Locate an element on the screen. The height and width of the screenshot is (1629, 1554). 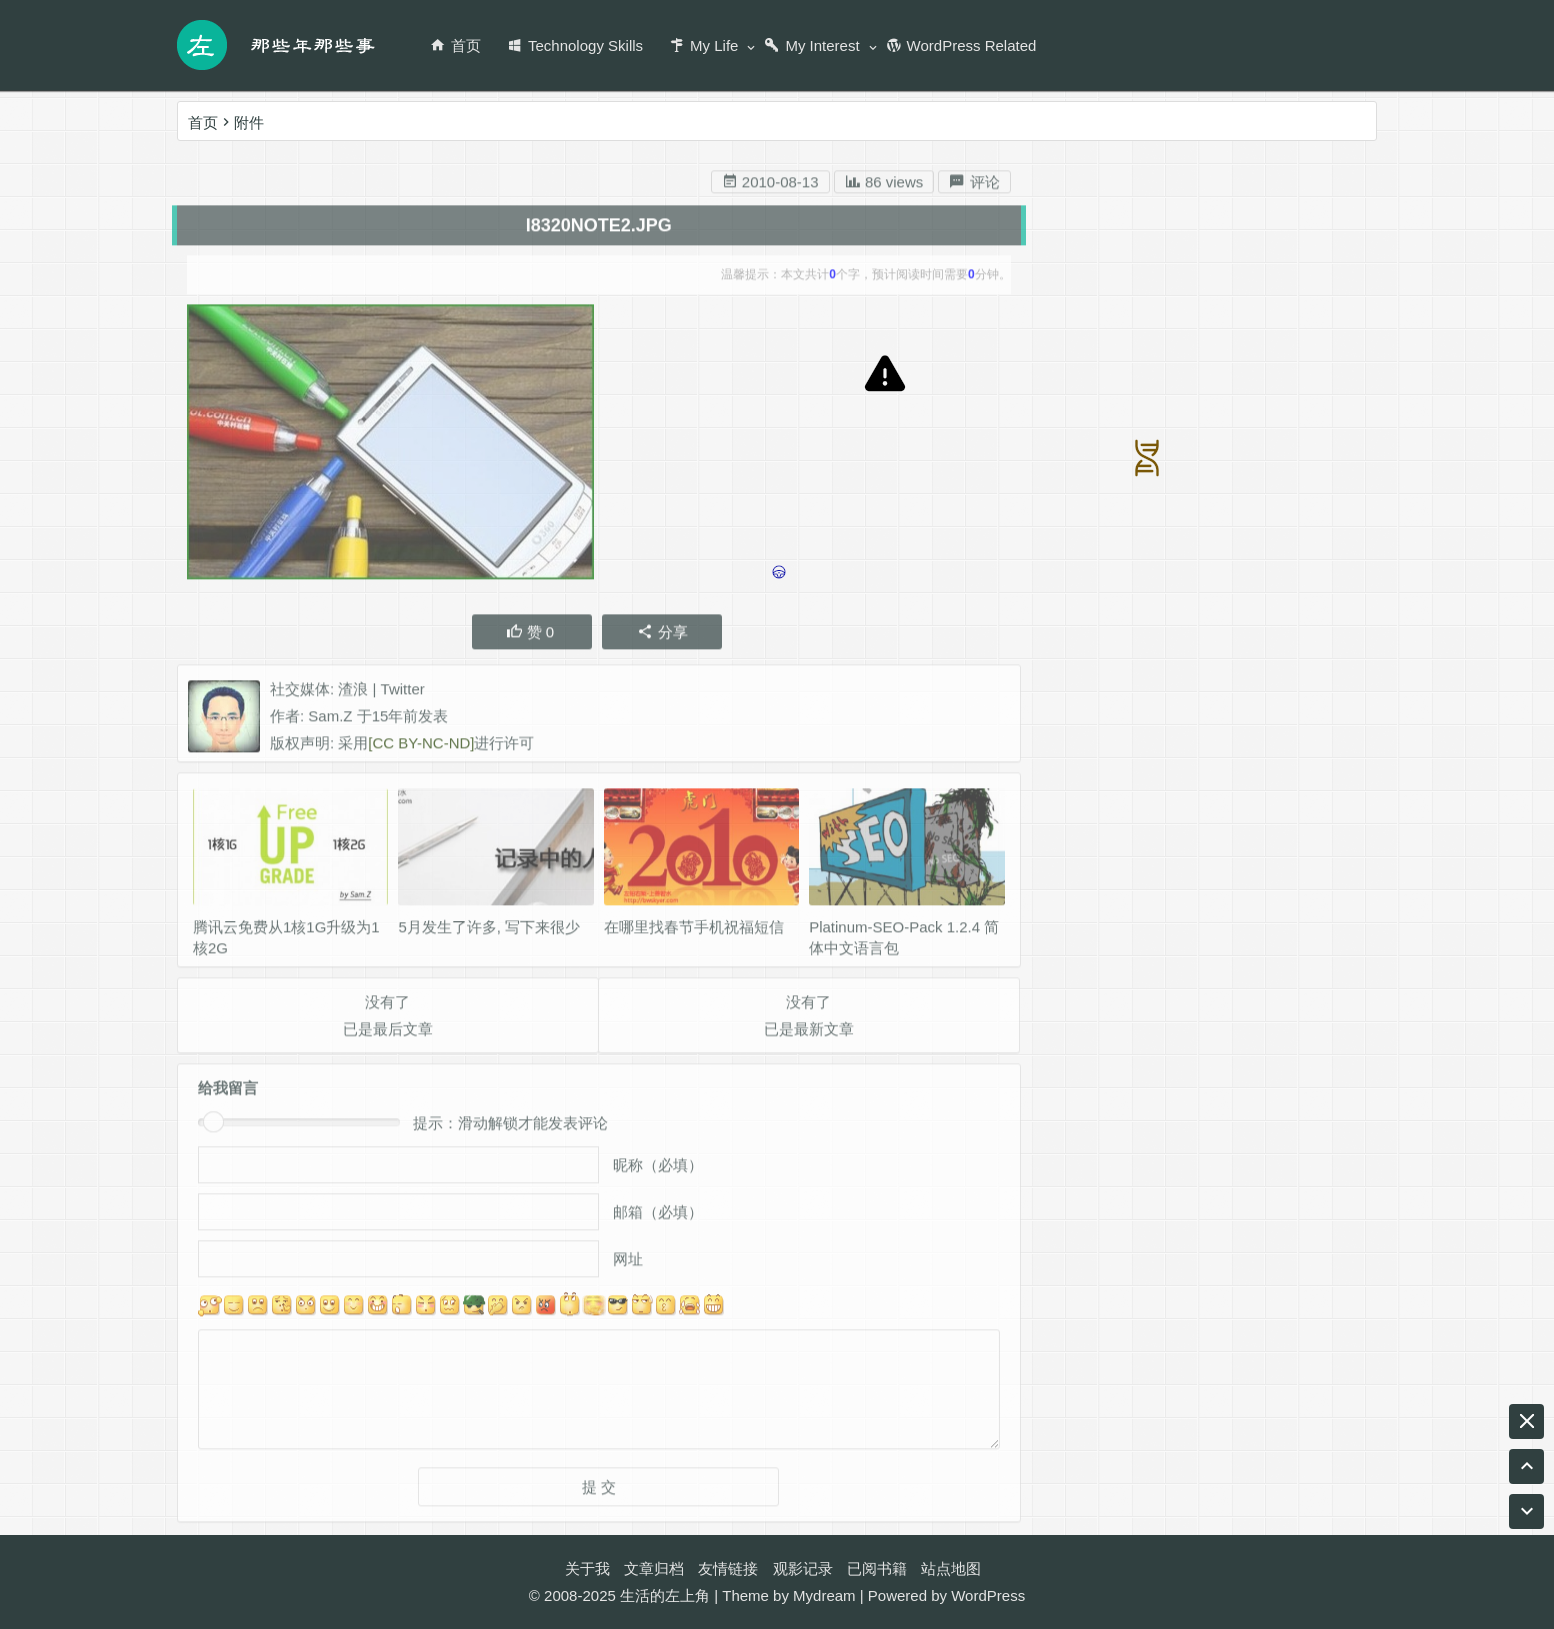
access driving or navigation mode is located at coordinates (779, 572).